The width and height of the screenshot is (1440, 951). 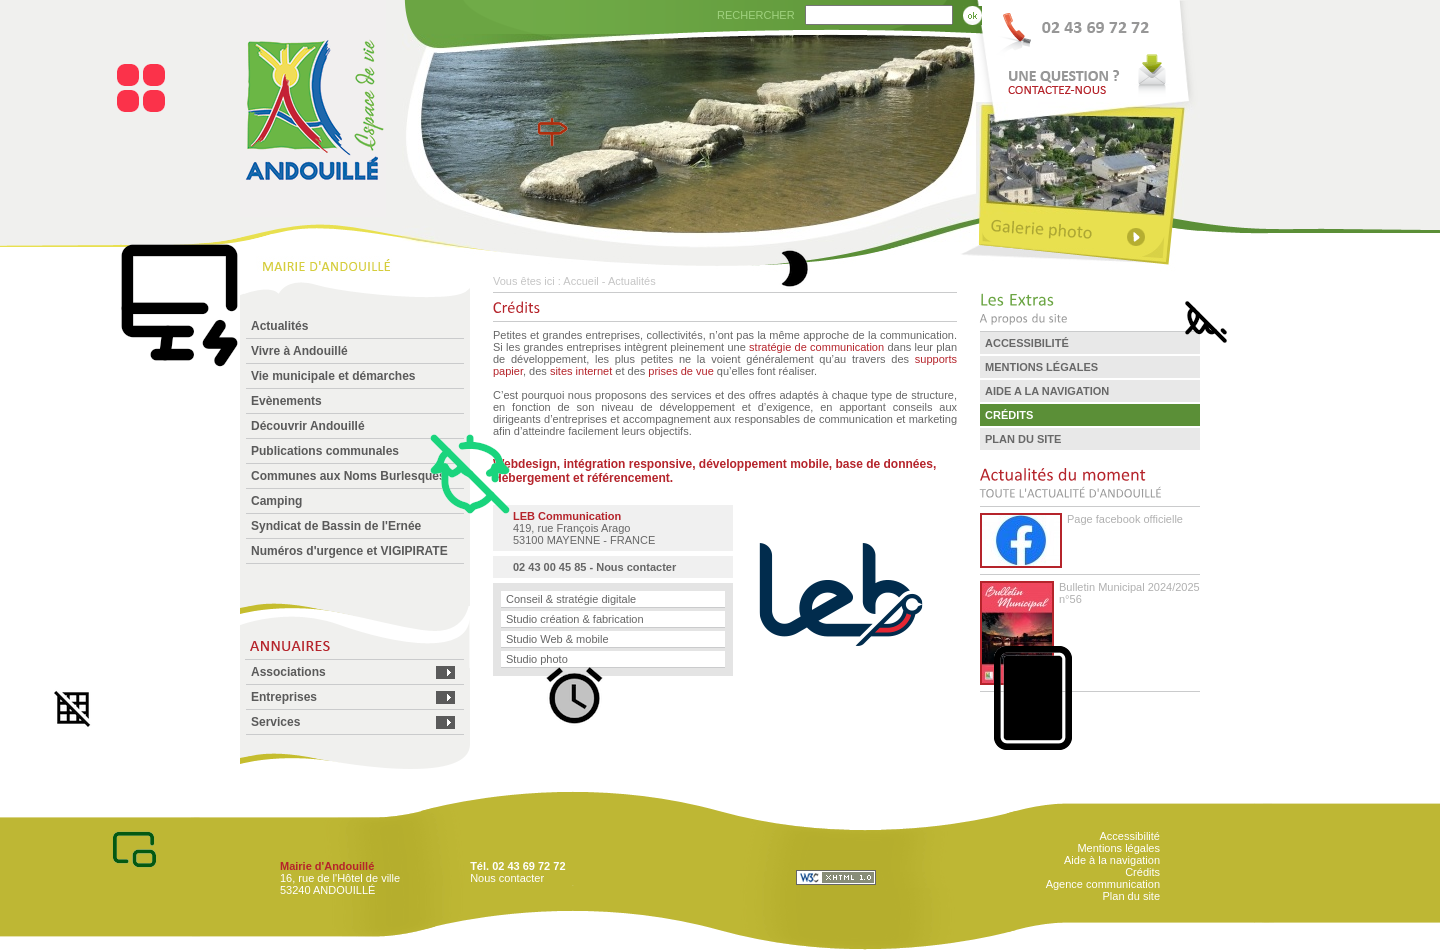 What do you see at coordinates (552, 132) in the screenshot?
I see `navigate to project milestones` at bounding box center [552, 132].